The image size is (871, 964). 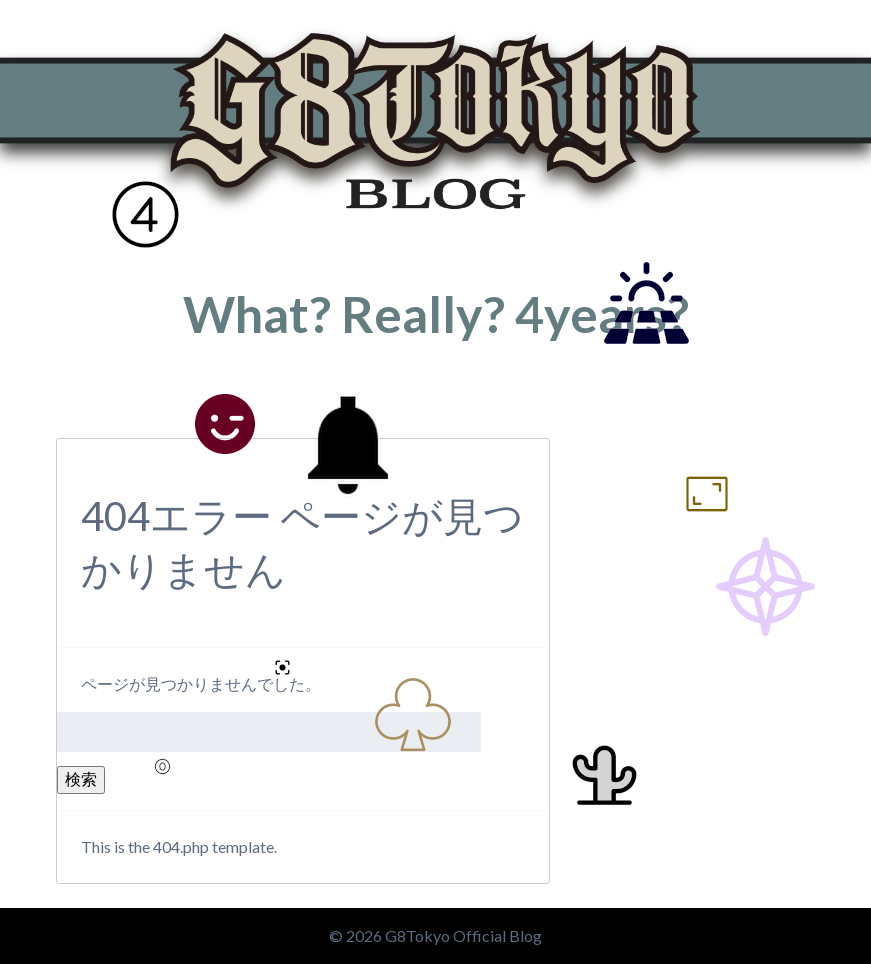 What do you see at coordinates (646, 307) in the screenshot?
I see `view solar panel status or energy production` at bounding box center [646, 307].